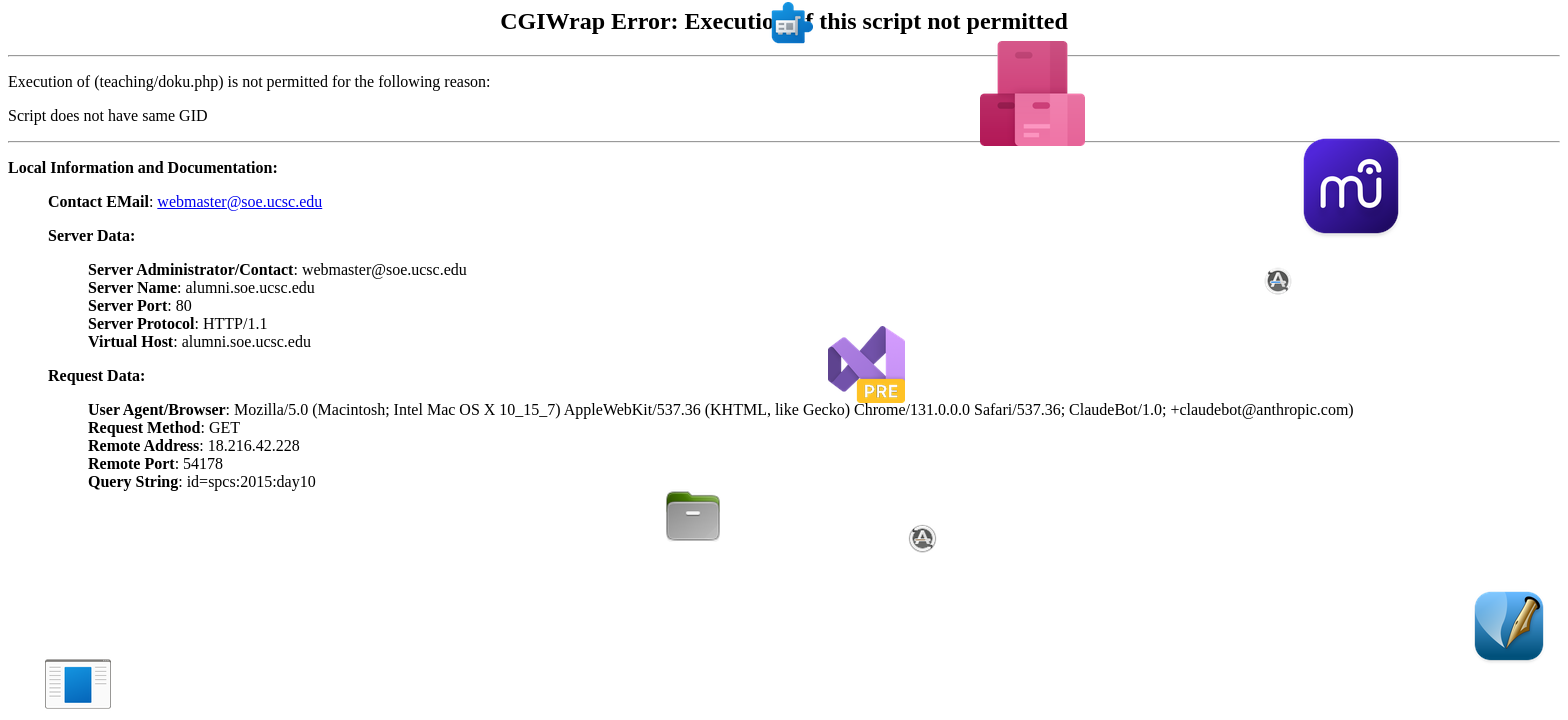 This screenshot has width=1568, height=720. What do you see at coordinates (866, 364) in the screenshot?
I see `open visual studio preview application` at bounding box center [866, 364].